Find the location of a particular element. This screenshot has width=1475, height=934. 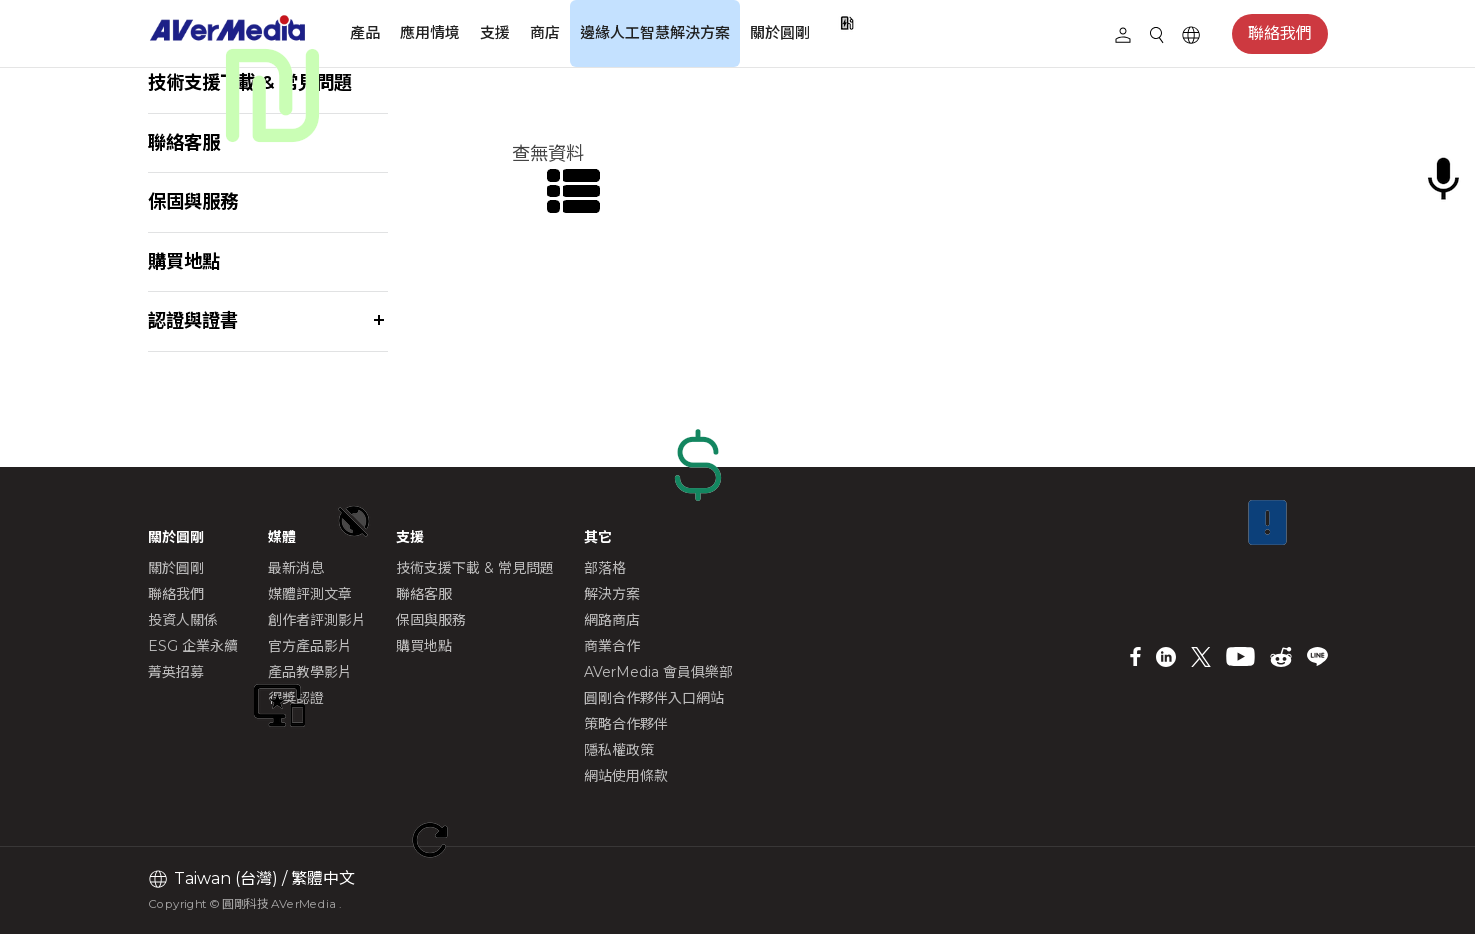

view pricing or payment options is located at coordinates (698, 465).